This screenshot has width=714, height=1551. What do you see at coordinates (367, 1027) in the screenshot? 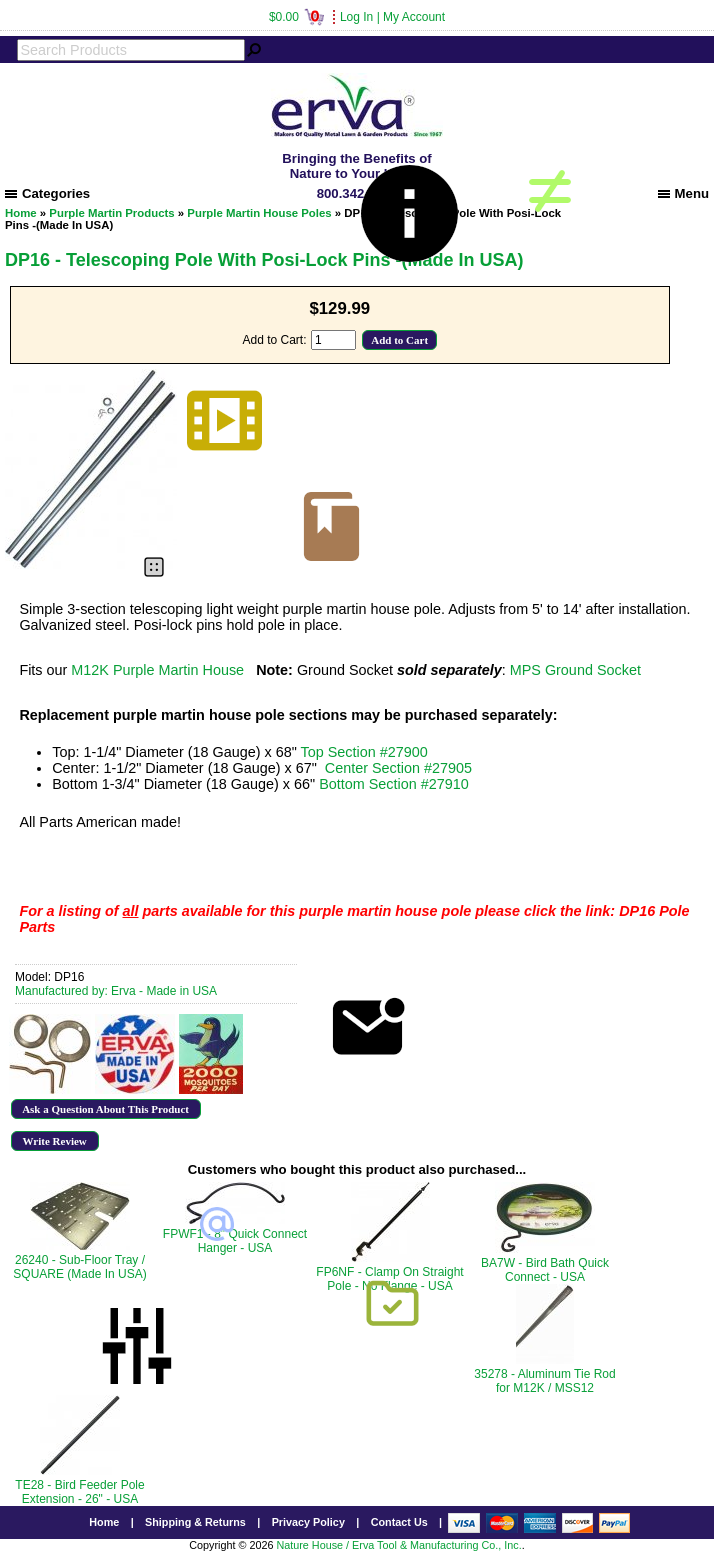
I see `indicates new unread email` at bounding box center [367, 1027].